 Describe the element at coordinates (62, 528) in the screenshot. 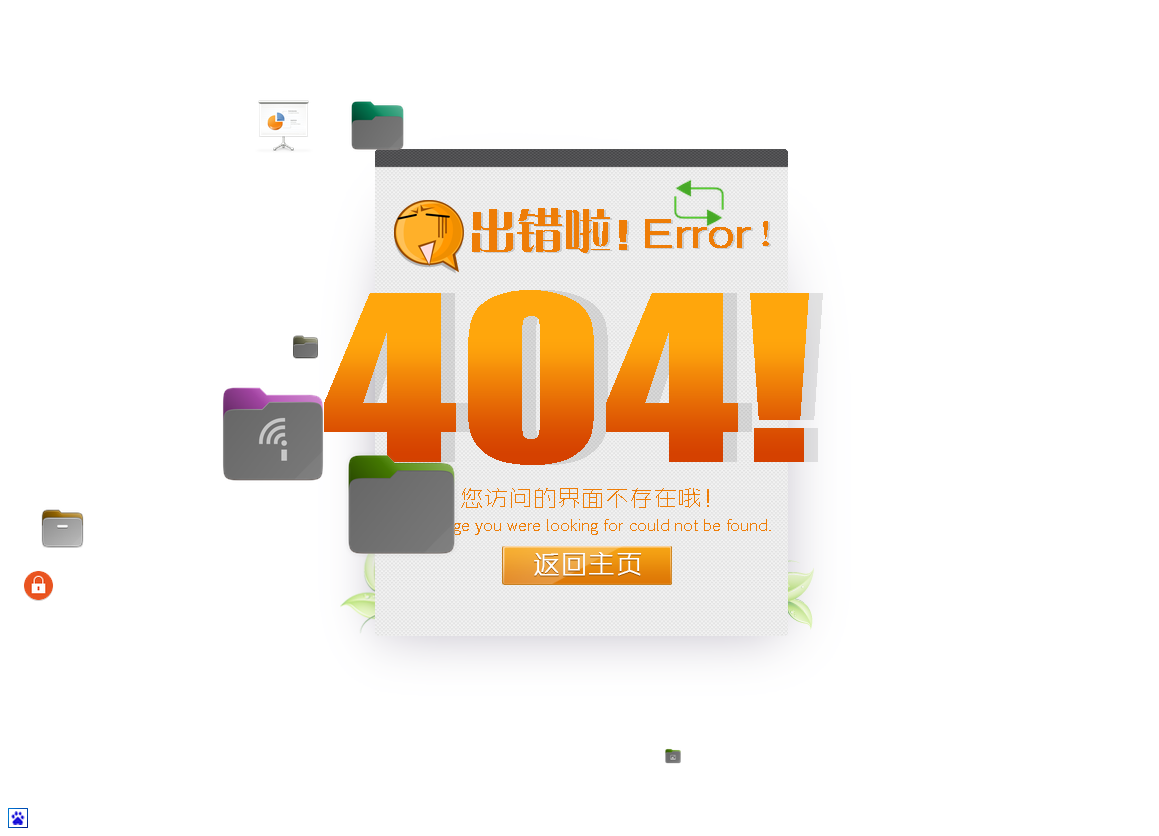

I see `open the file manager` at that location.